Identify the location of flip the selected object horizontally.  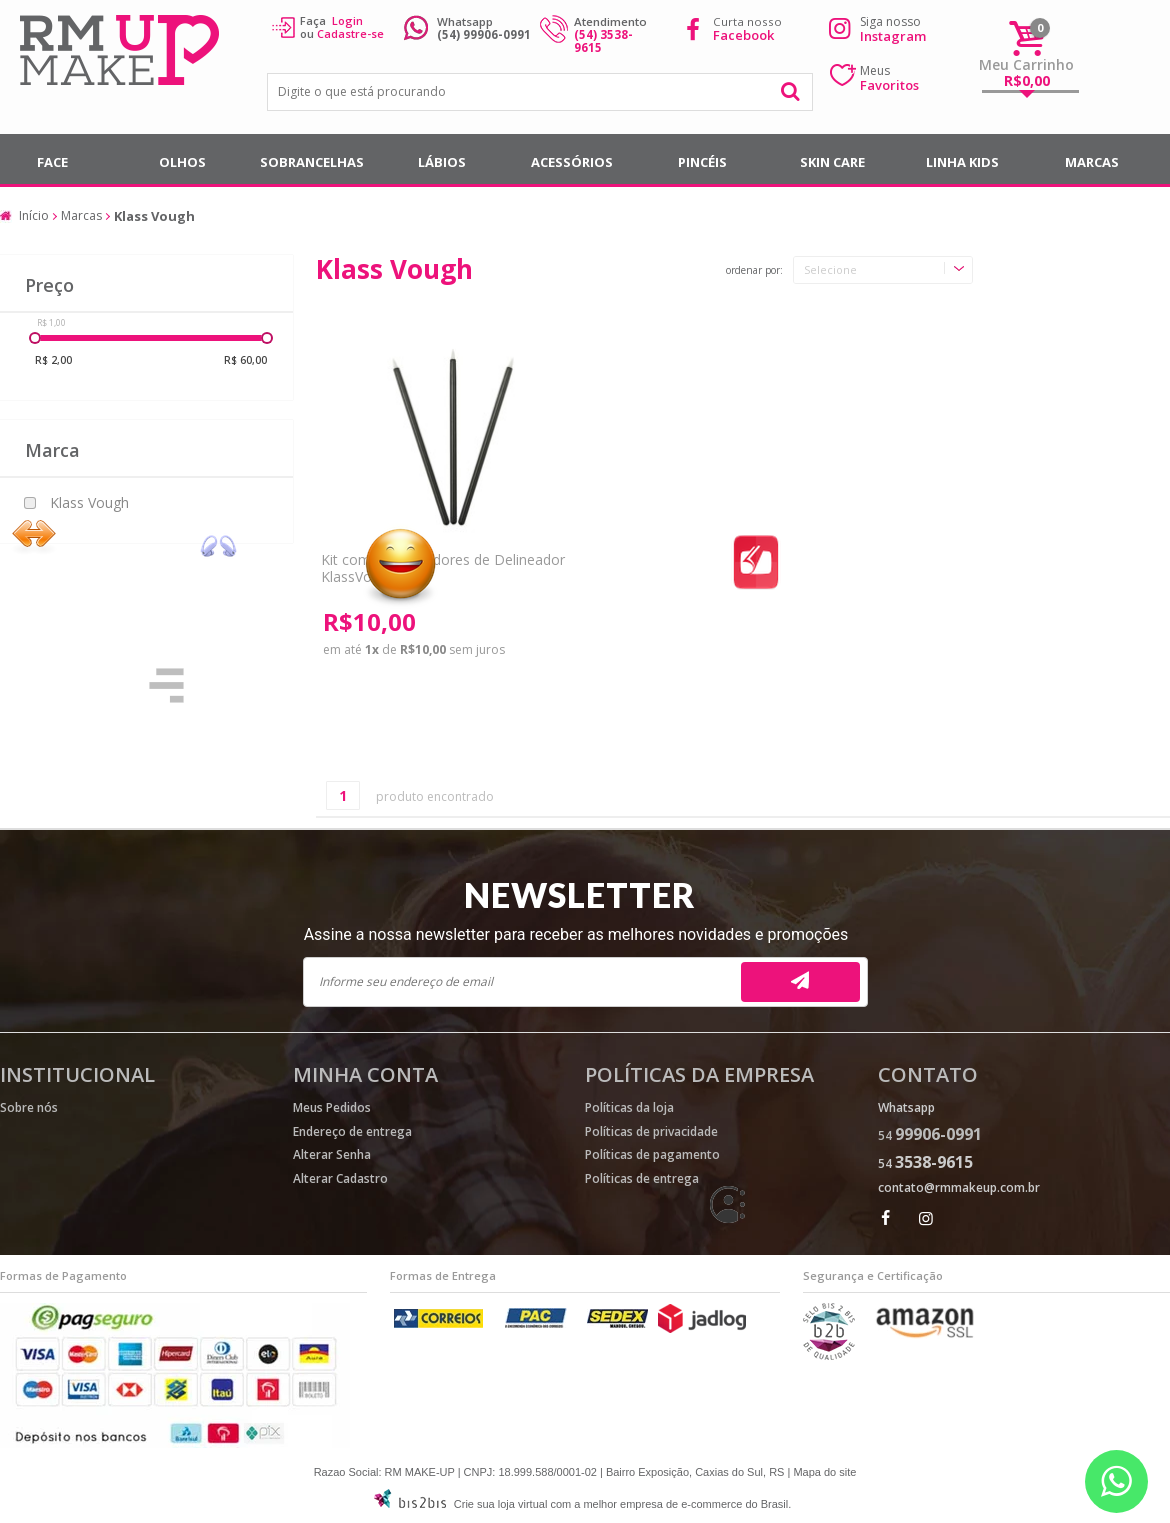
(34, 532).